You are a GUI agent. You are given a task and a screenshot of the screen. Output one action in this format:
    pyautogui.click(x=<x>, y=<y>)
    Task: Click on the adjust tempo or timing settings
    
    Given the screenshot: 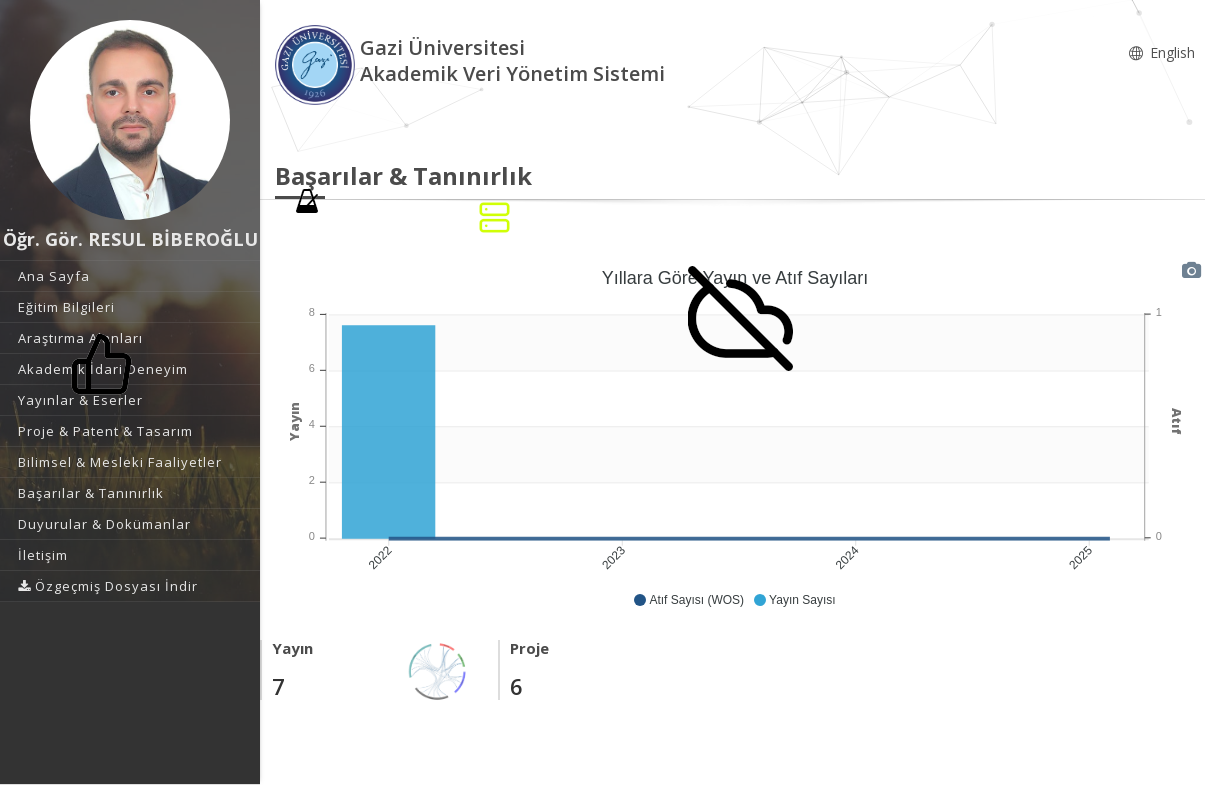 What is the action you would take?
    pyautogui.click(x=307, y=201)
    